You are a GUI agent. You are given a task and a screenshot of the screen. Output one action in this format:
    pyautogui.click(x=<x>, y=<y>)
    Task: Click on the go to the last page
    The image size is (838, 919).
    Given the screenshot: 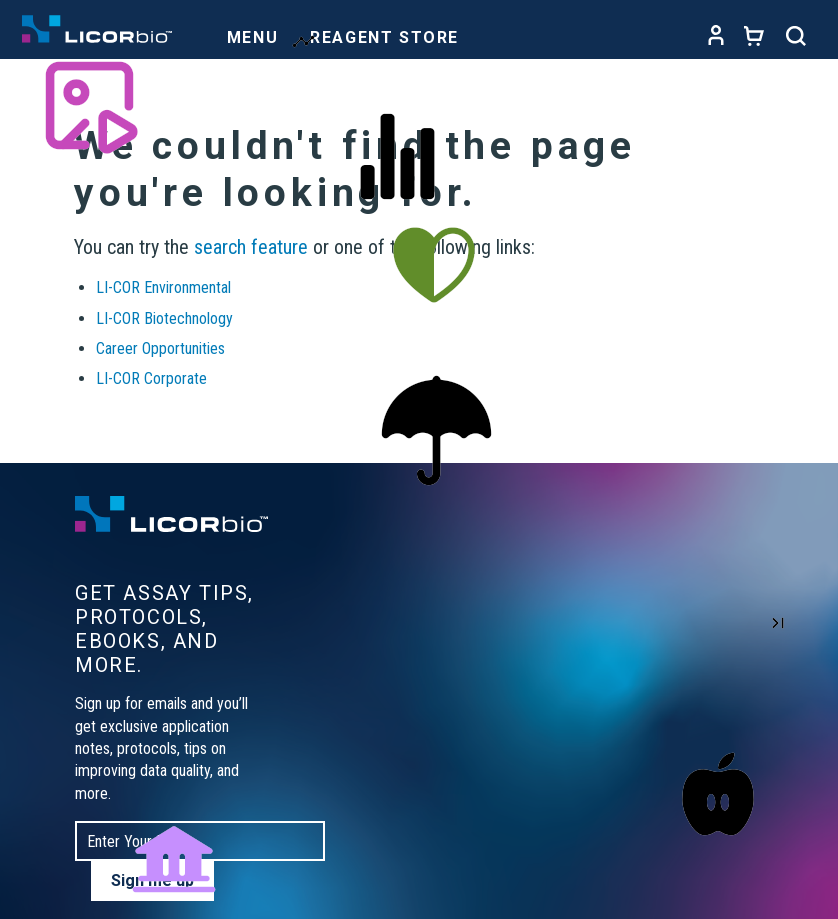 What is the action you would take?
    pyautogui.click(x=778, y=623)
    